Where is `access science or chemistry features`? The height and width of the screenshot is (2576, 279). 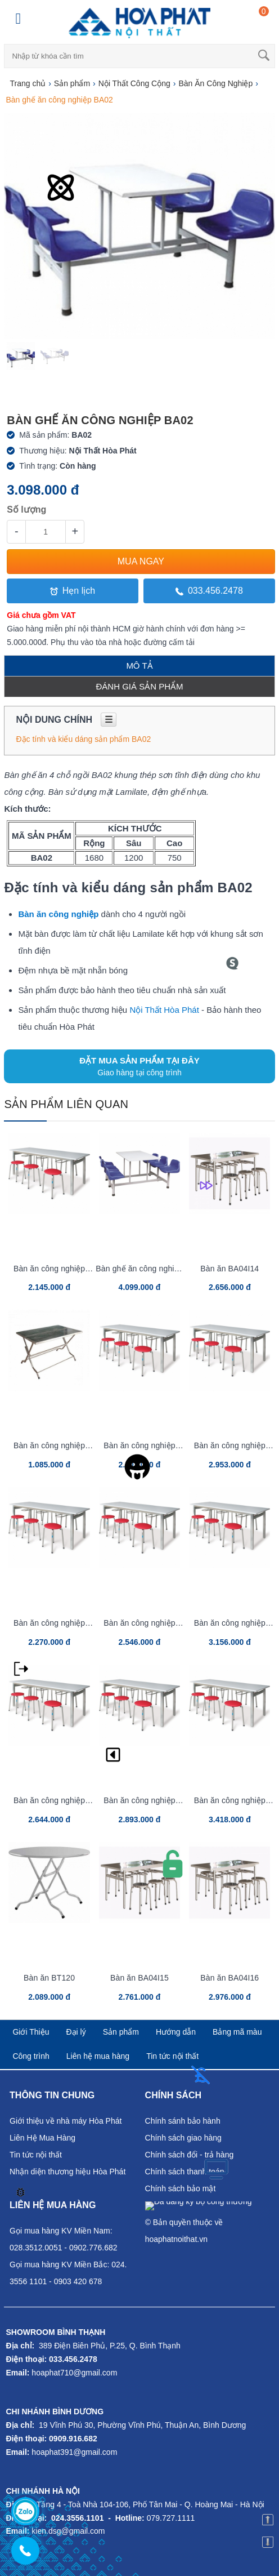
access science or chemistry features is located at coordinates (61, 188).